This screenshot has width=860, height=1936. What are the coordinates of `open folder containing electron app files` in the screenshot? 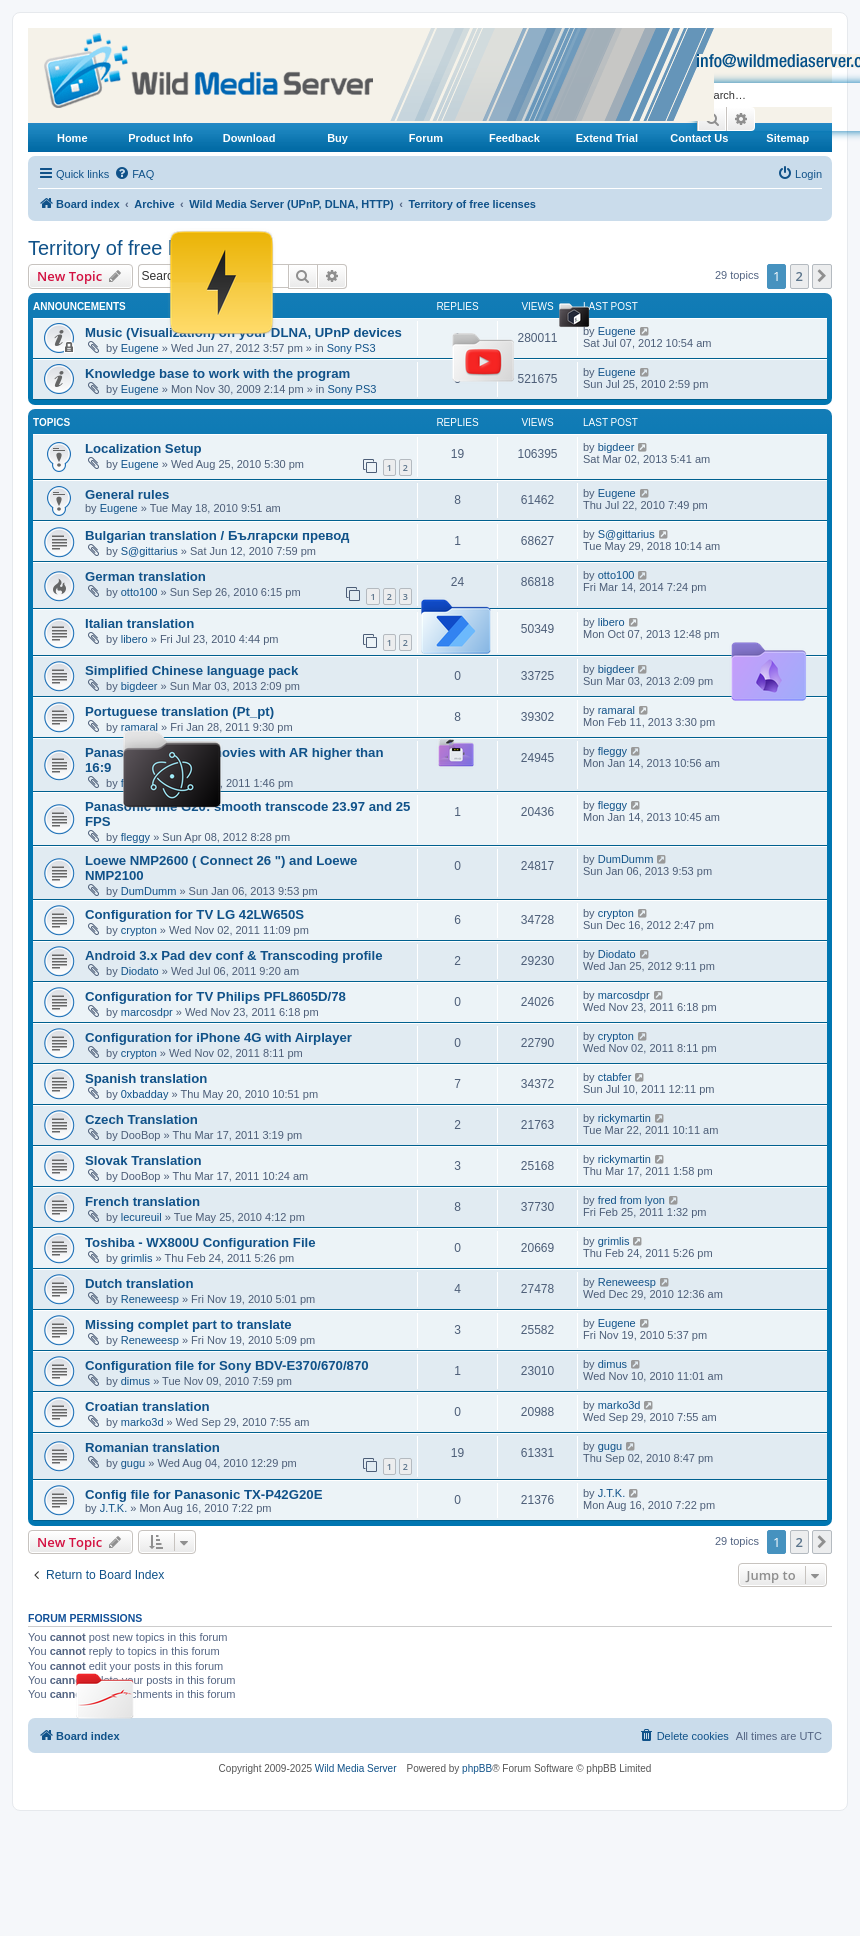 It's located at (171, 771).